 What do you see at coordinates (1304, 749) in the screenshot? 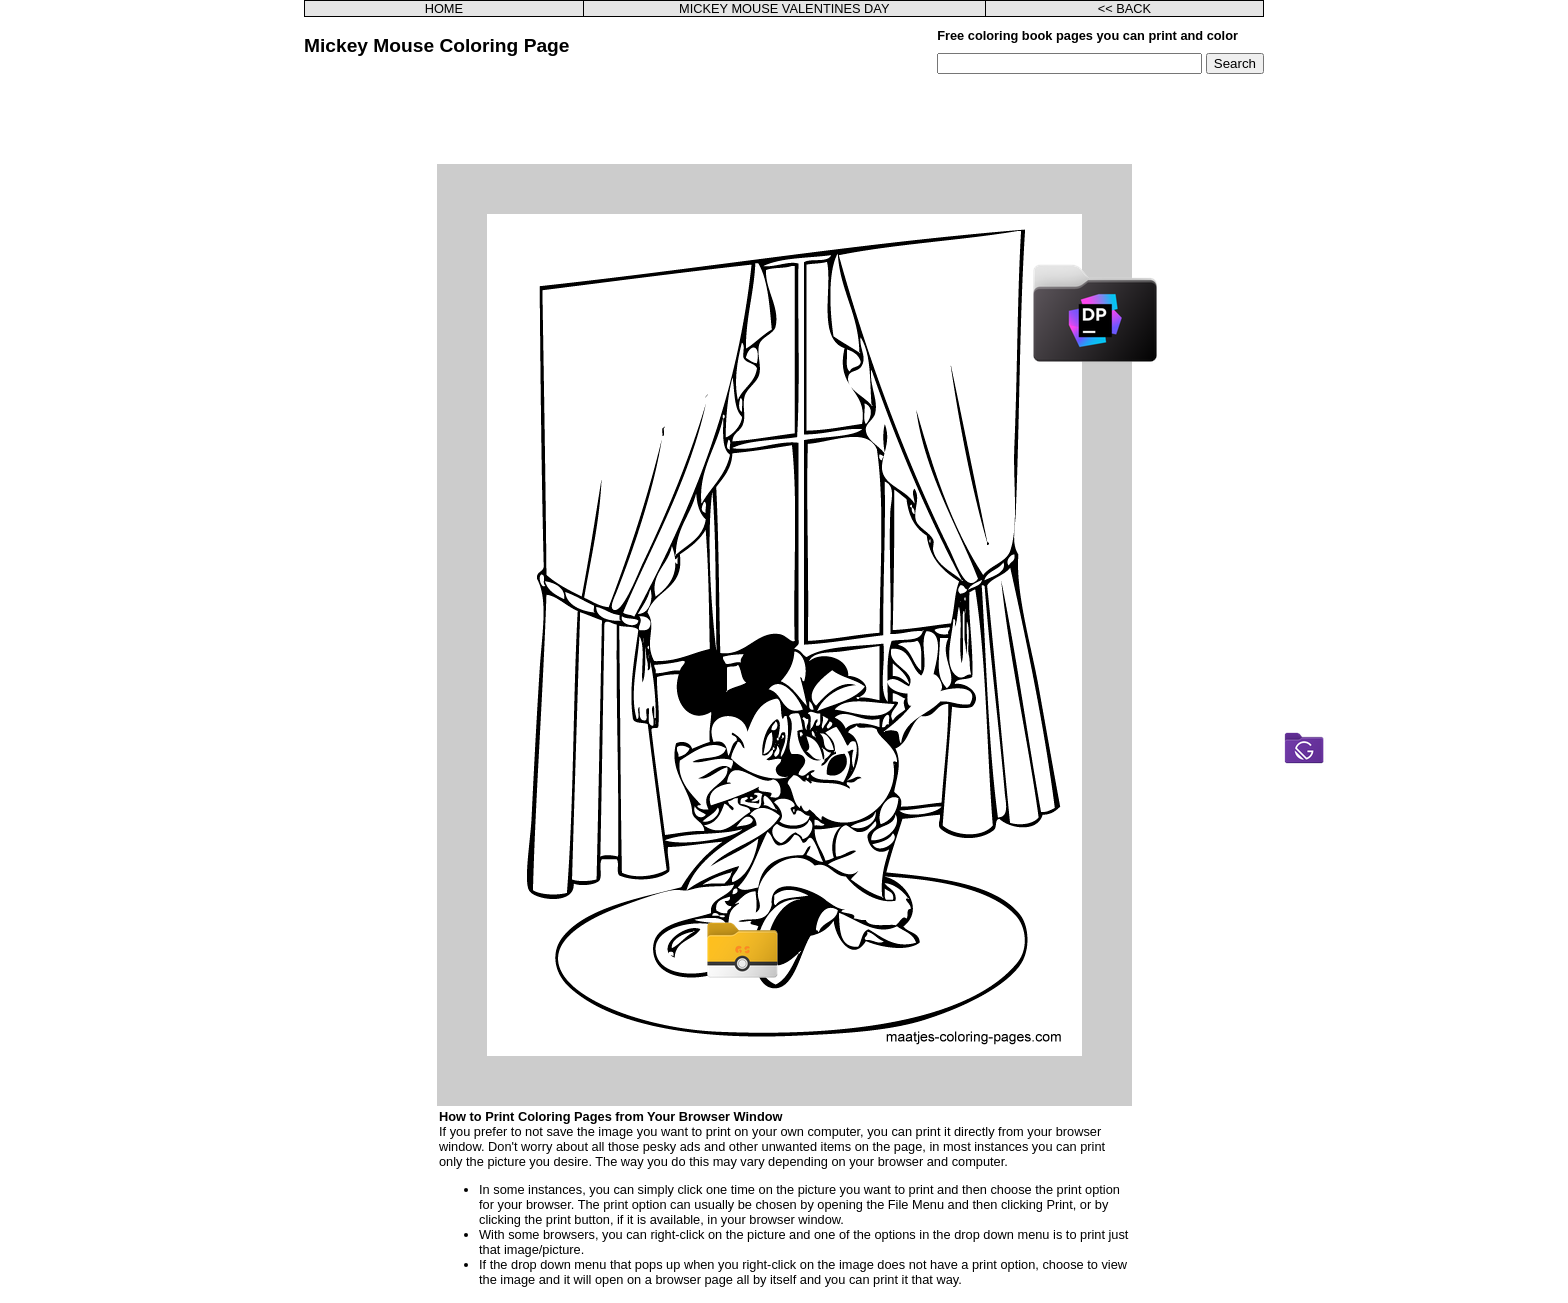
I see `folder containing Gatsby project files` at bounding box center [1304, 749].